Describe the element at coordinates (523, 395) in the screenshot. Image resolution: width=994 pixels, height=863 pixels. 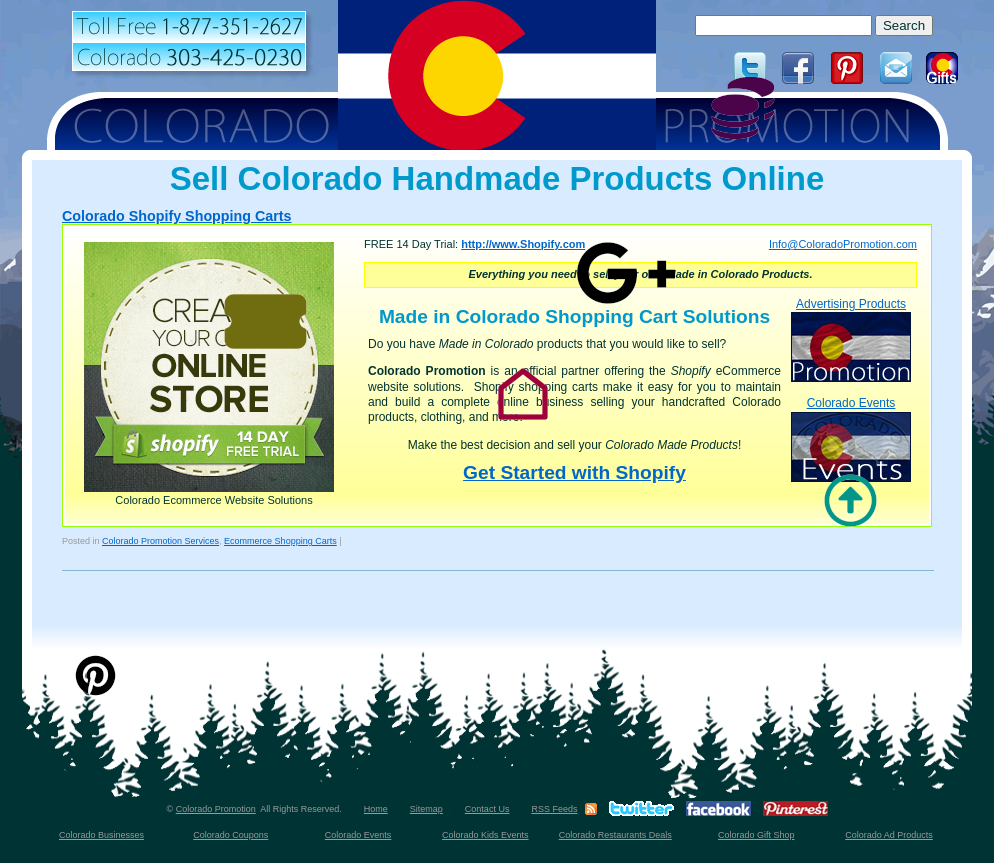
I see `navigate to home screen` at that location.